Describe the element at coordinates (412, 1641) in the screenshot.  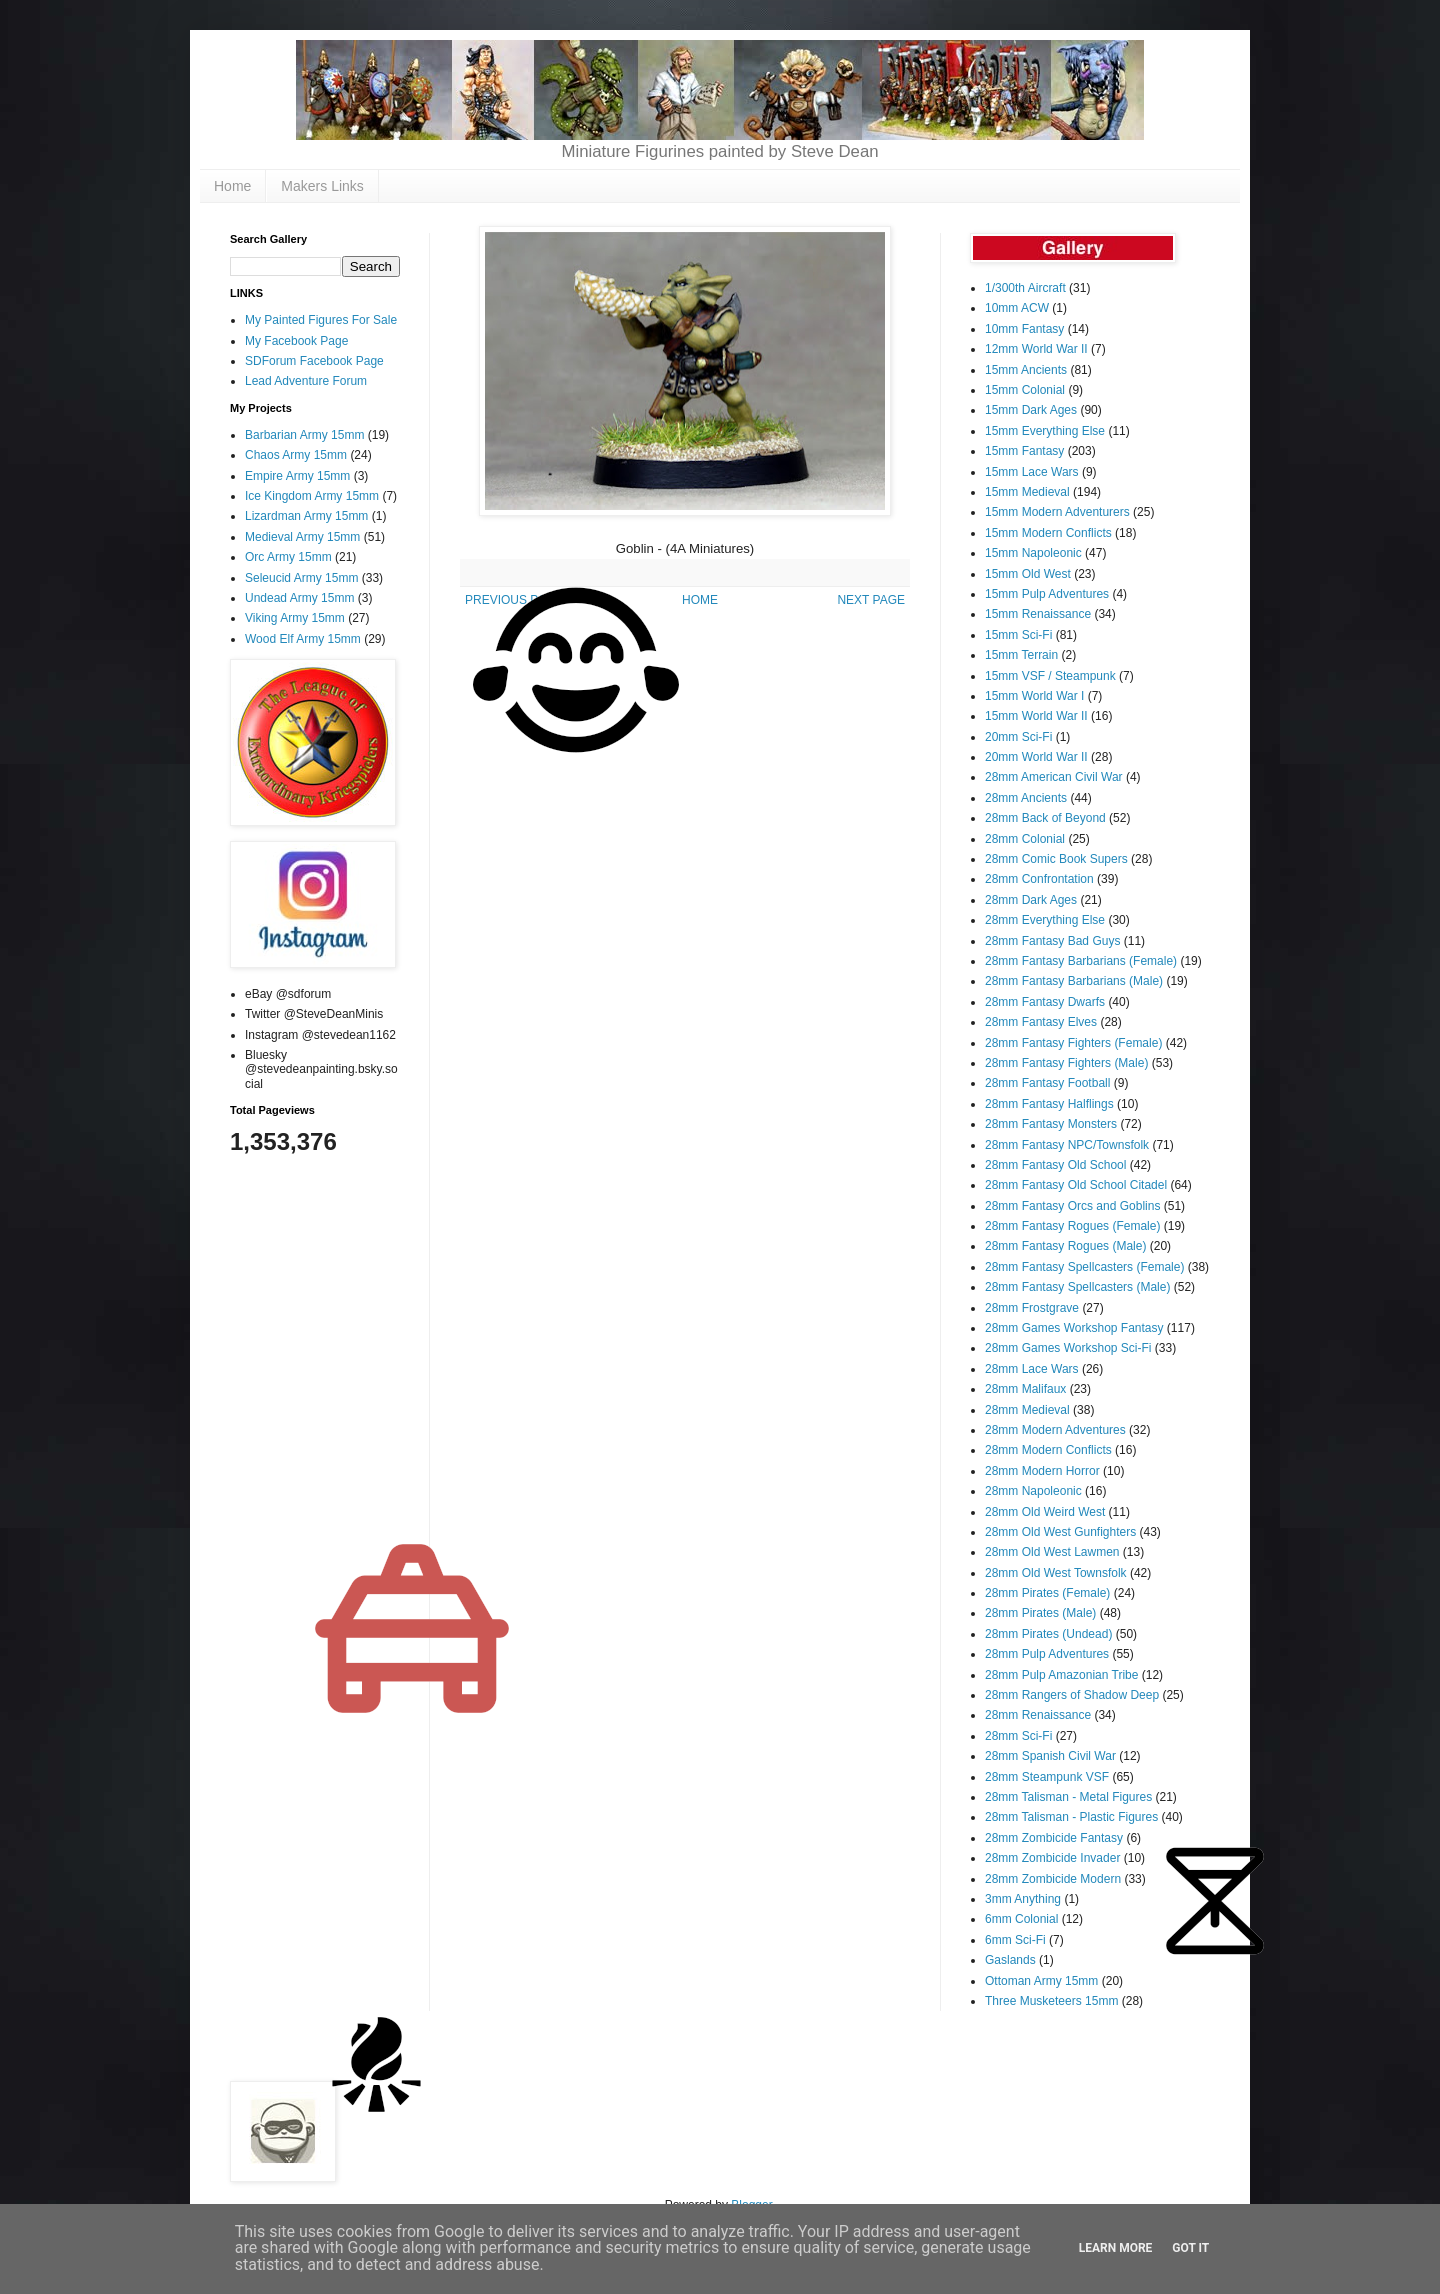
I see `request a taxi or cab ride` at that location.